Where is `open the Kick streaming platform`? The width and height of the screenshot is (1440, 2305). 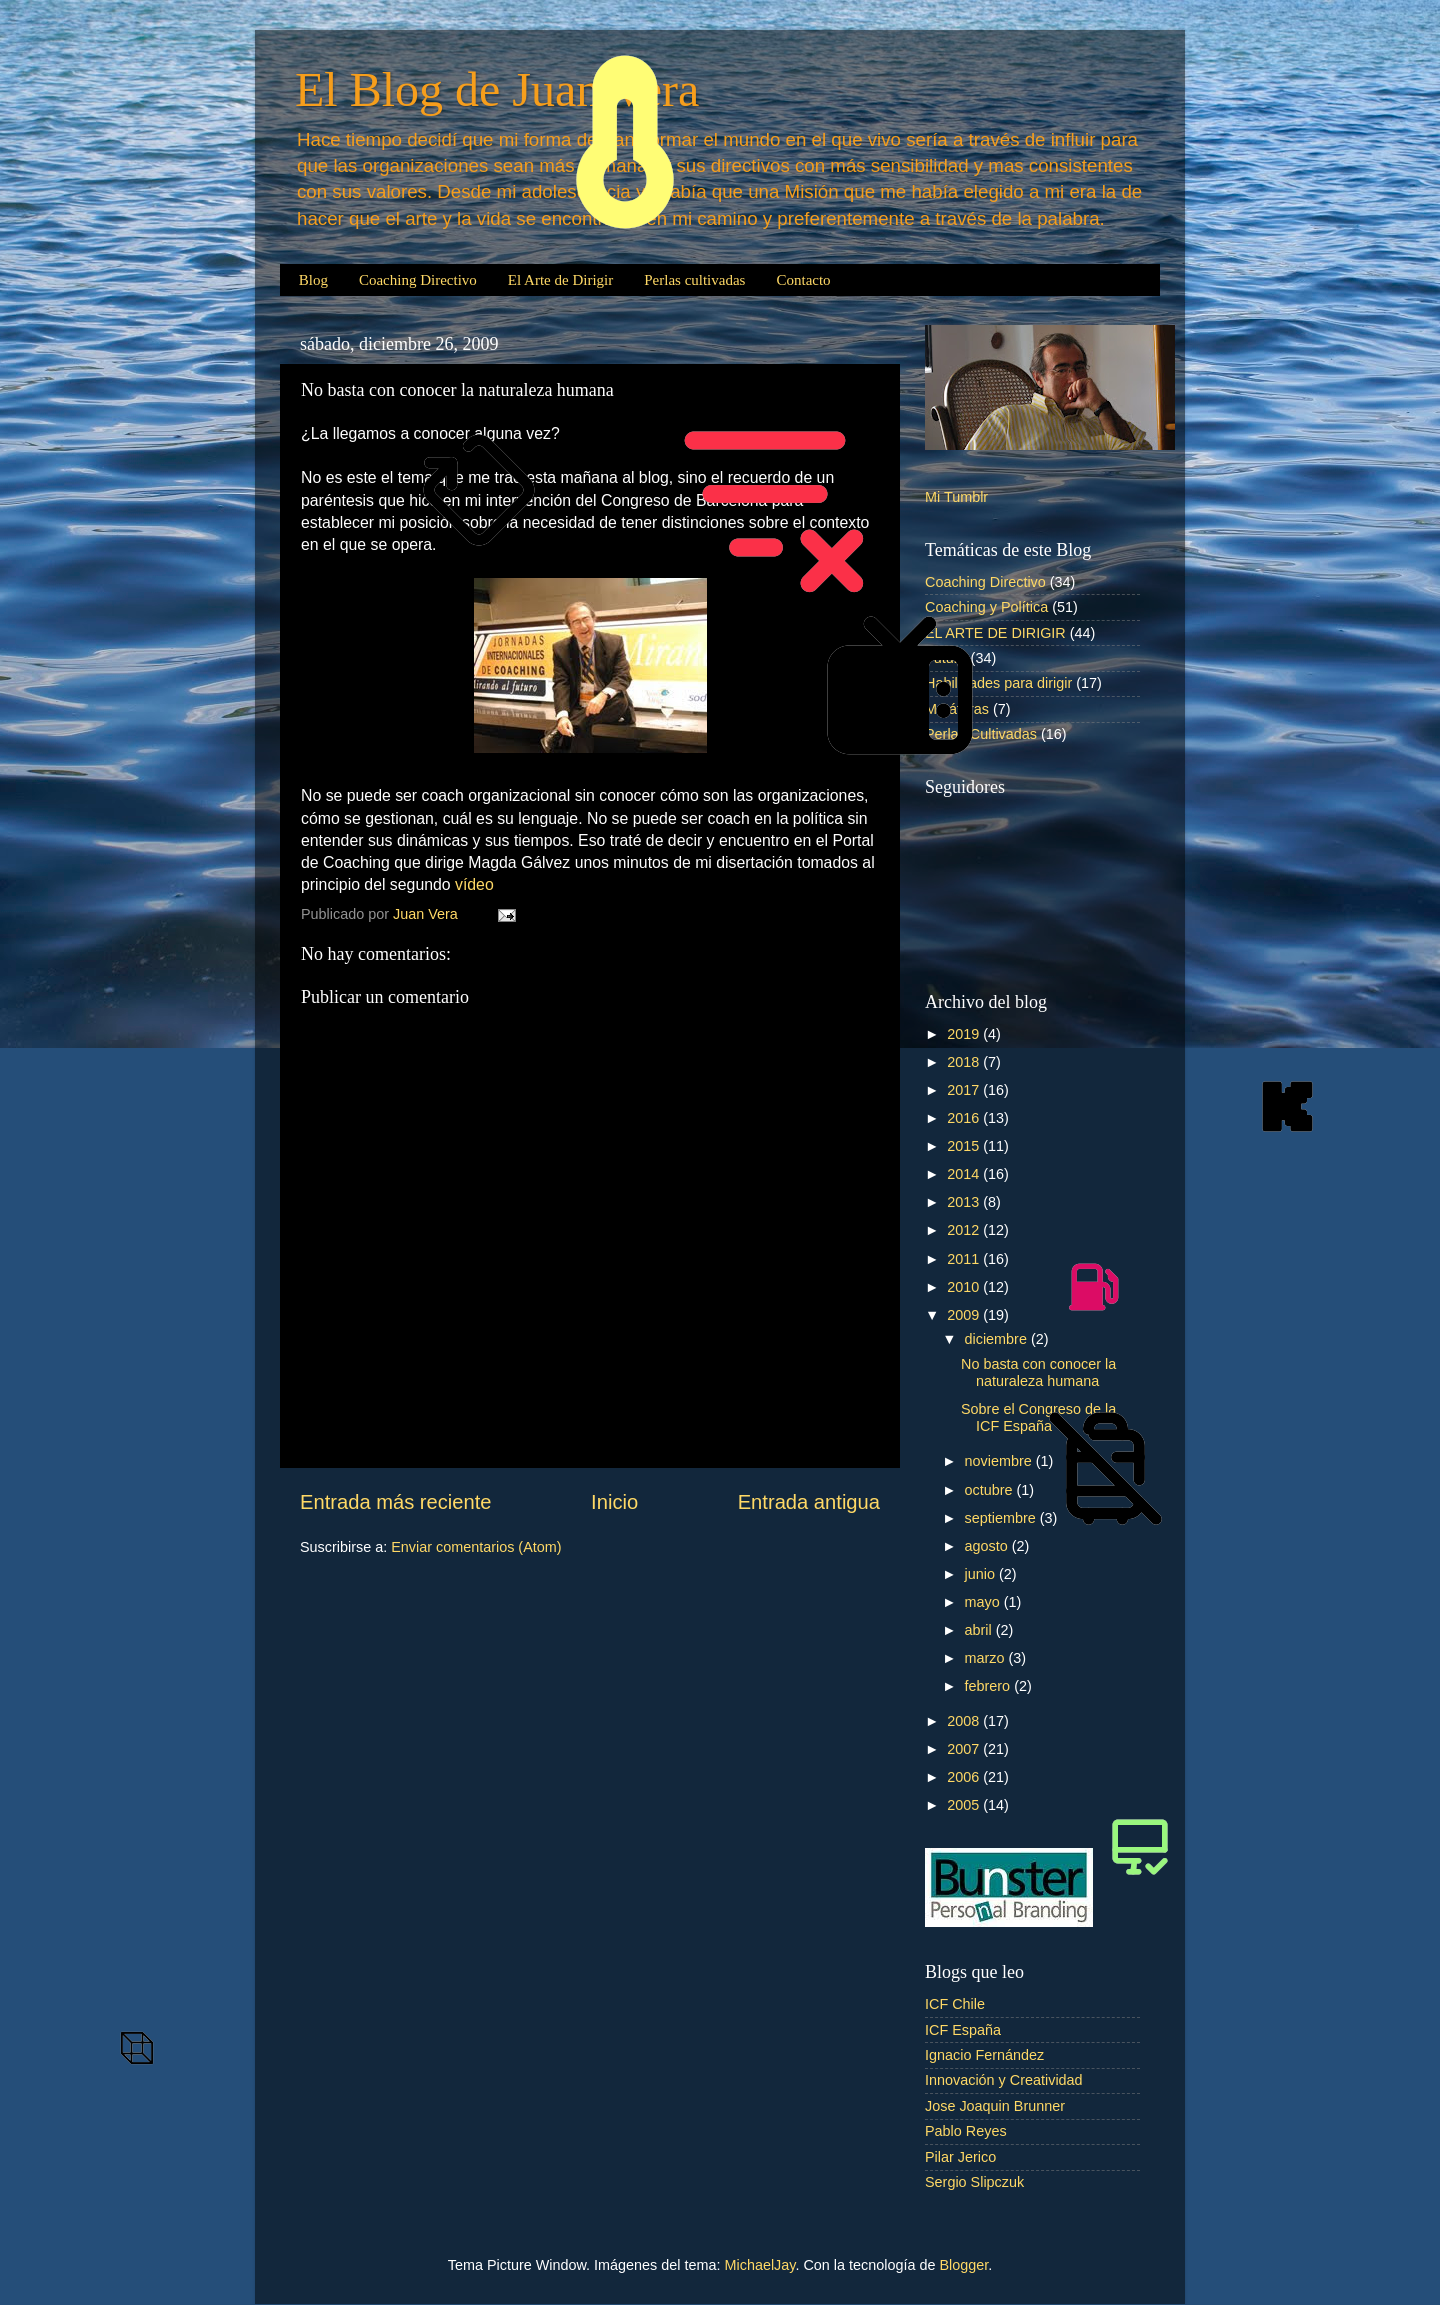
open the Kick streaming platform is located at coordinates (1287, 1106).